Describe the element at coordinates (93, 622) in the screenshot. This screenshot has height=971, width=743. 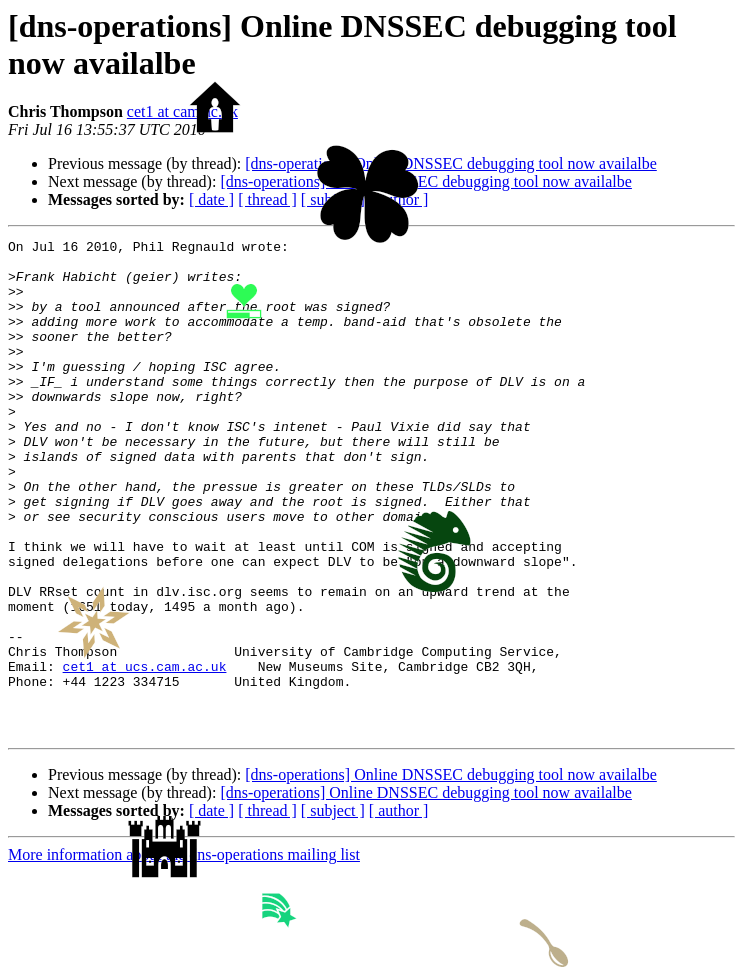
I see `mark item as favorite` at that location.